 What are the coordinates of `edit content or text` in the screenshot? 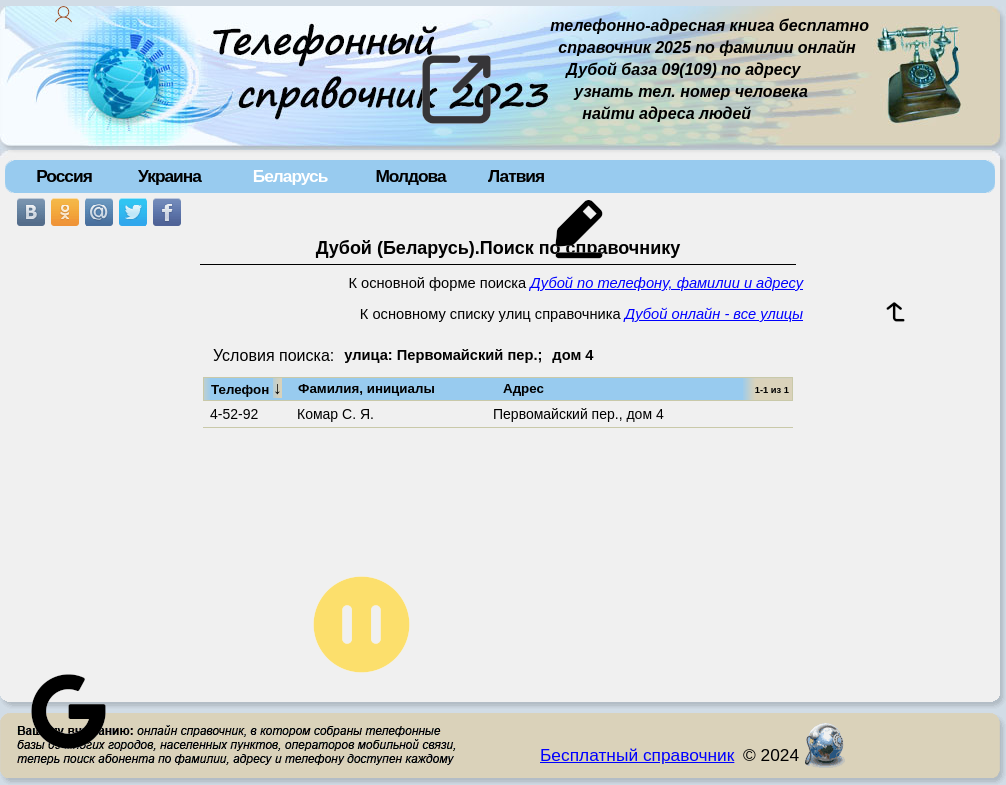 It's located at (579, 229).